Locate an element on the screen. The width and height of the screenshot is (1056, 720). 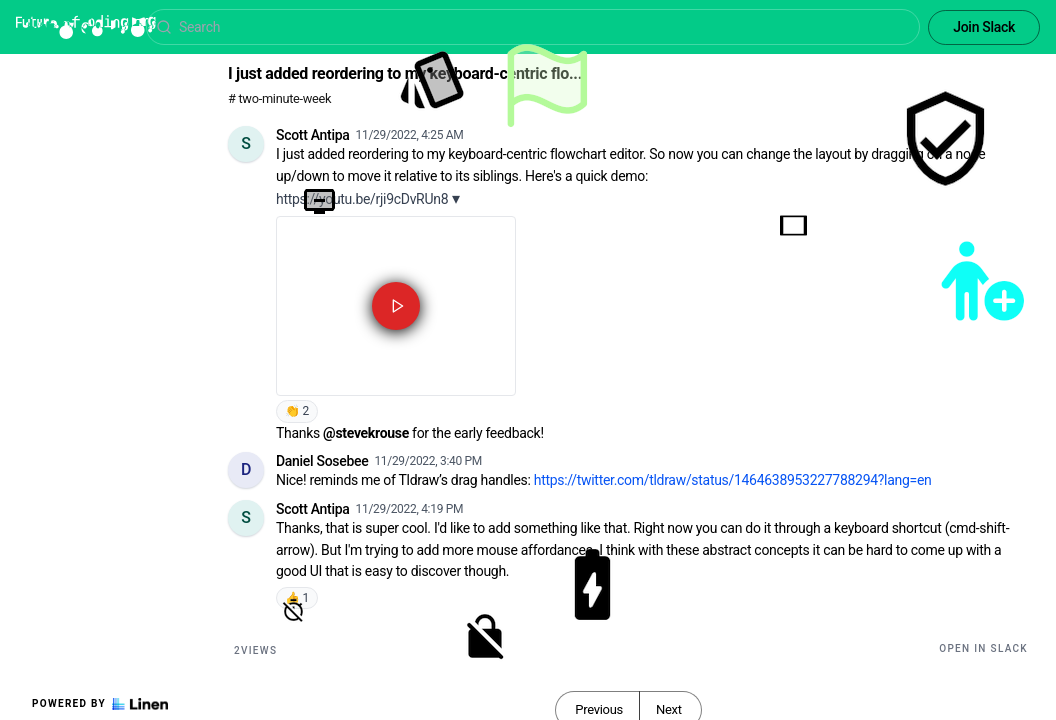
indicates battery is fully charged while connected to power is located at coordinates (592, 584).